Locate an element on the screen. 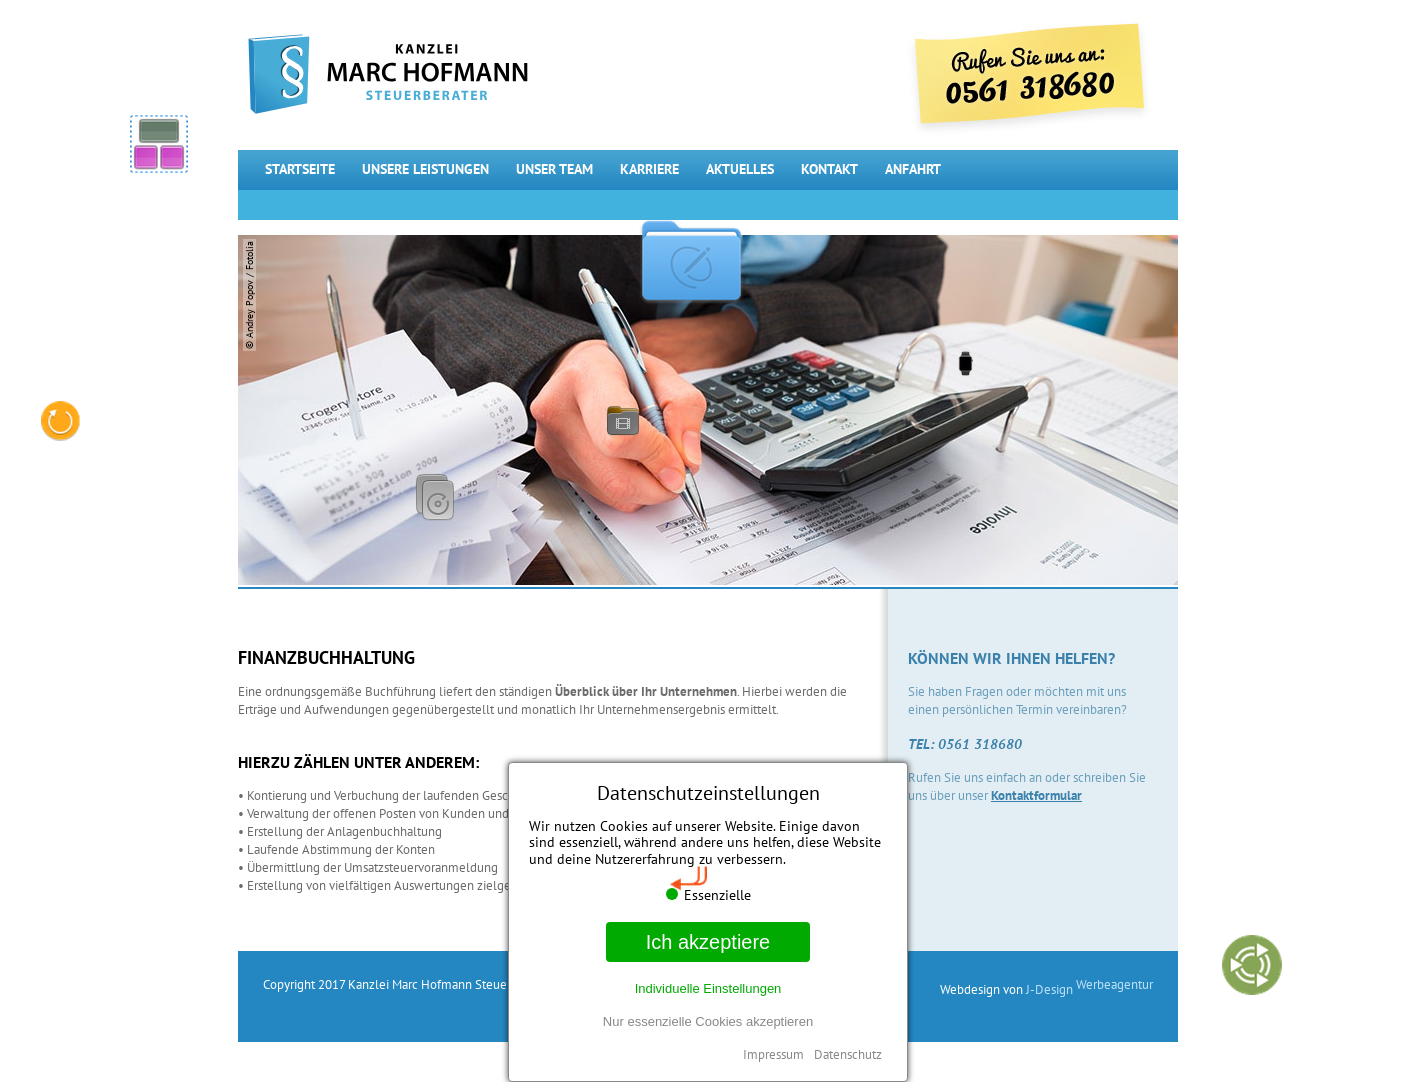  select all items in the current view is located at coordinates (159, 144).